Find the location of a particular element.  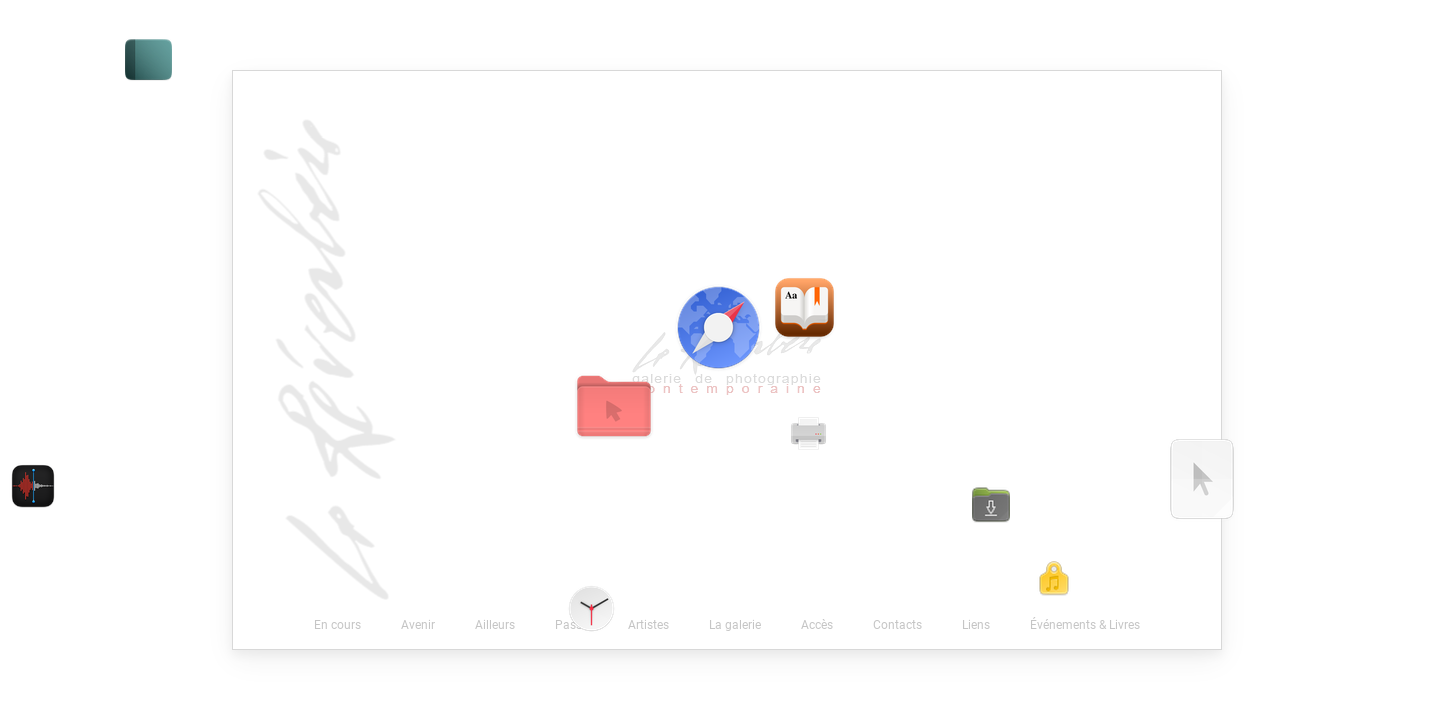

open QuickLookup dictionary app is located at coordinates (804, 307).